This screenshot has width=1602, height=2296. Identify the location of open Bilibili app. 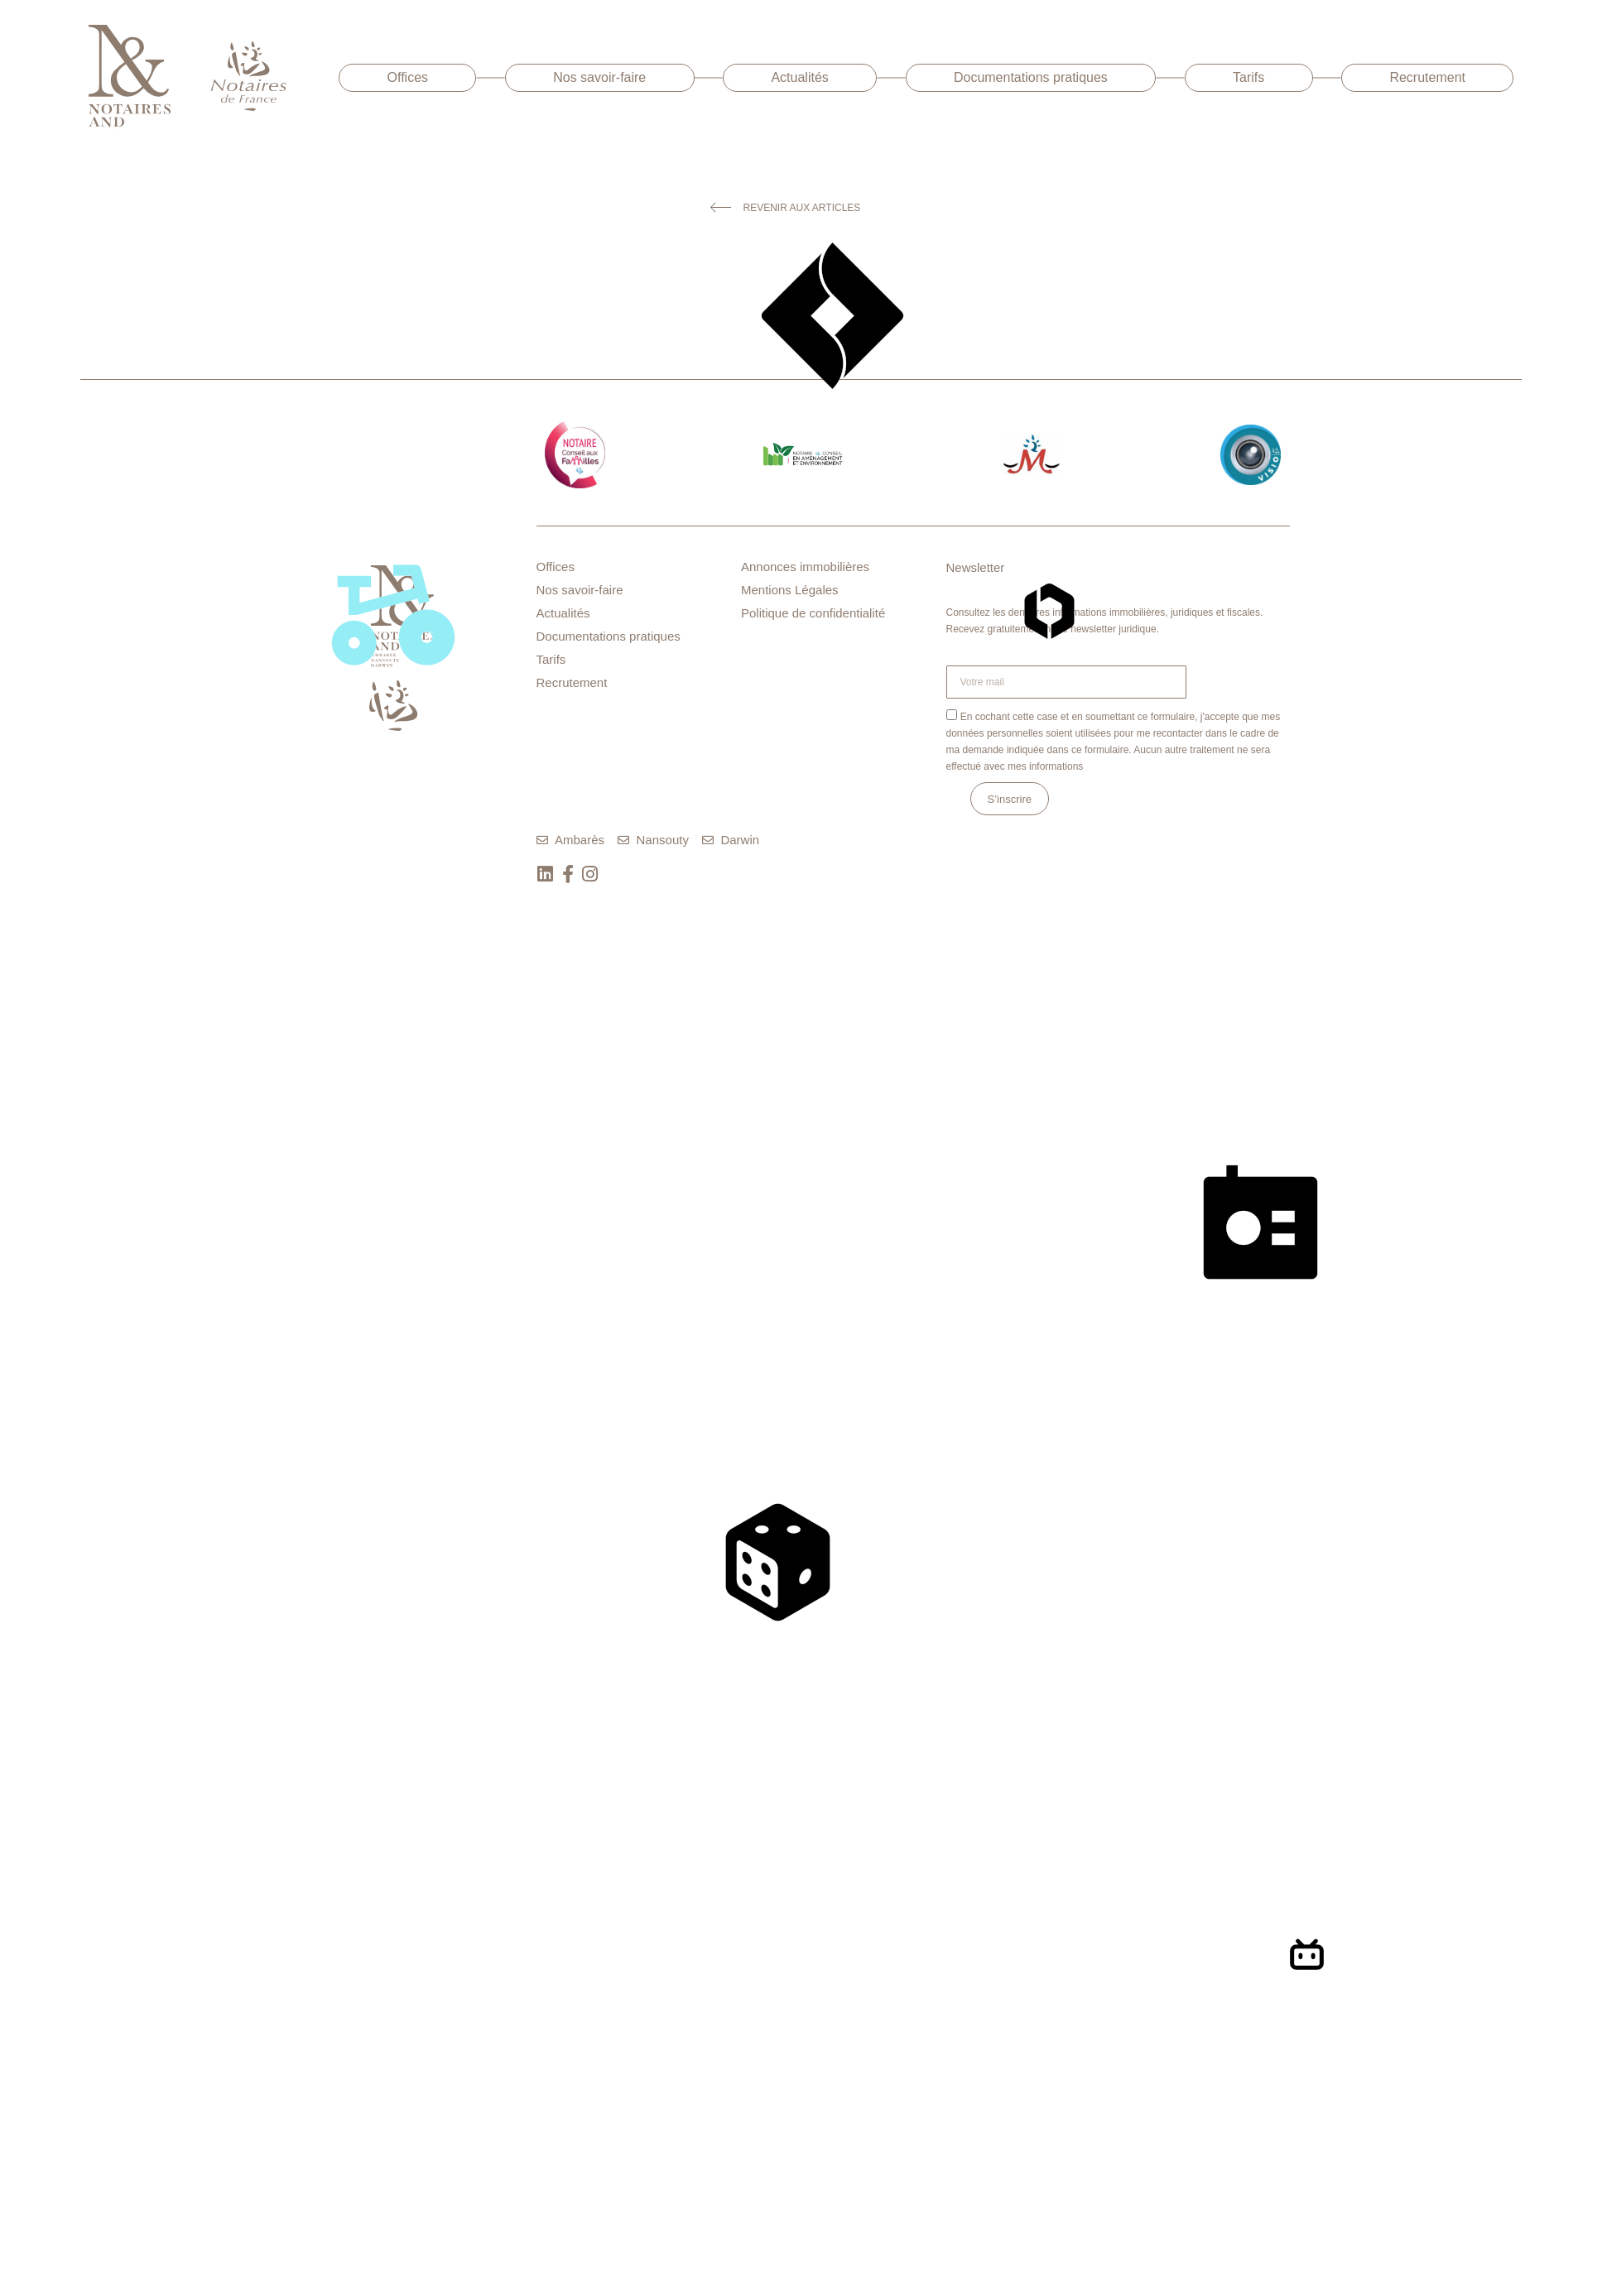
(1306, 1954).